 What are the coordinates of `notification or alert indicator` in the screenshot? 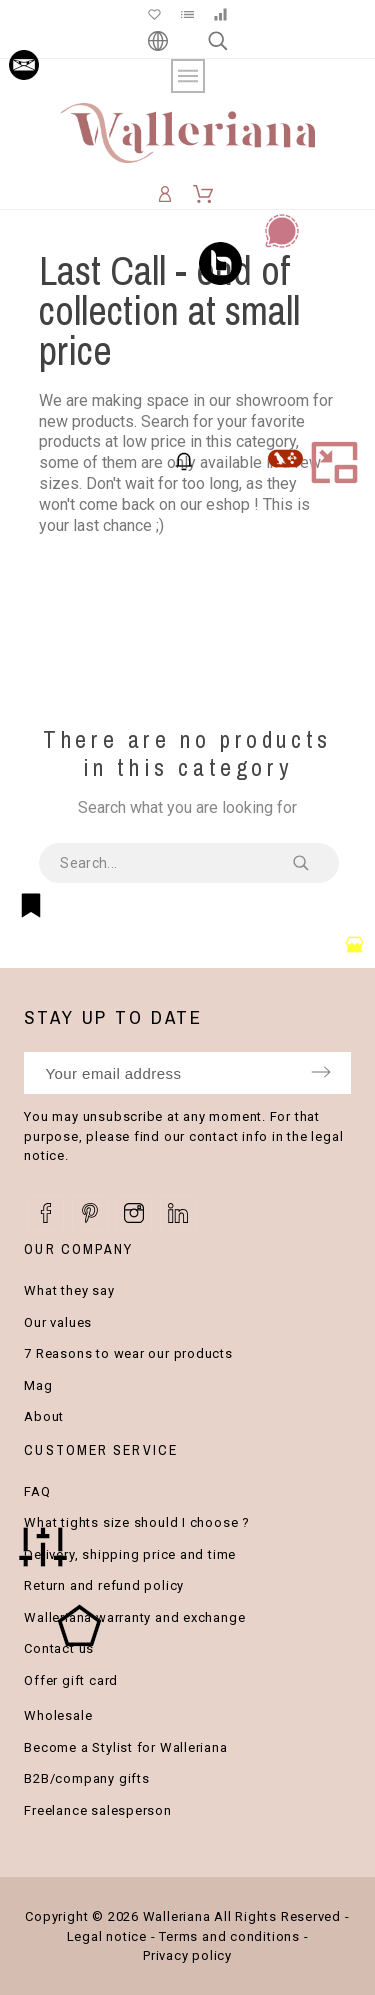 It's located at (184, 461).